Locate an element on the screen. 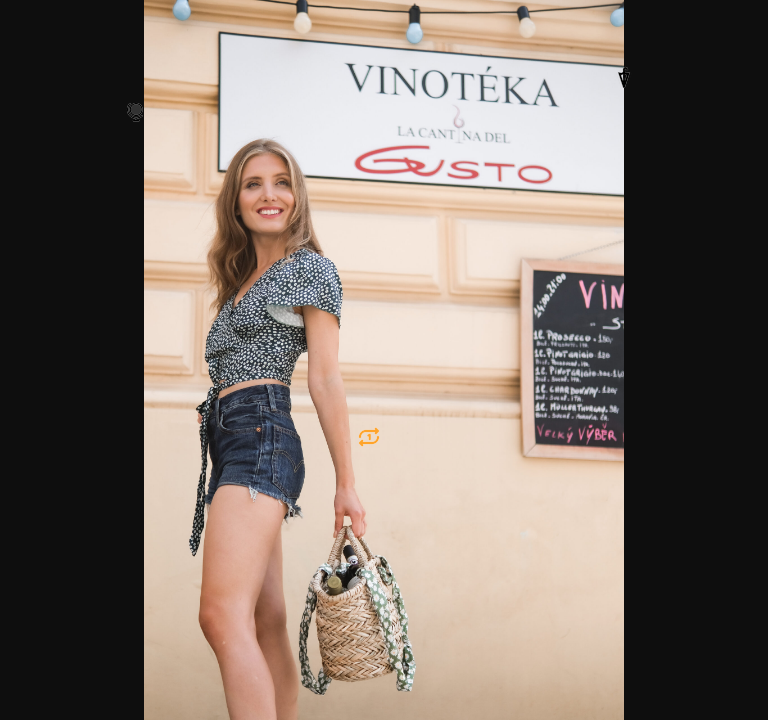  access global or international settings is located at coordinates (135, 111).